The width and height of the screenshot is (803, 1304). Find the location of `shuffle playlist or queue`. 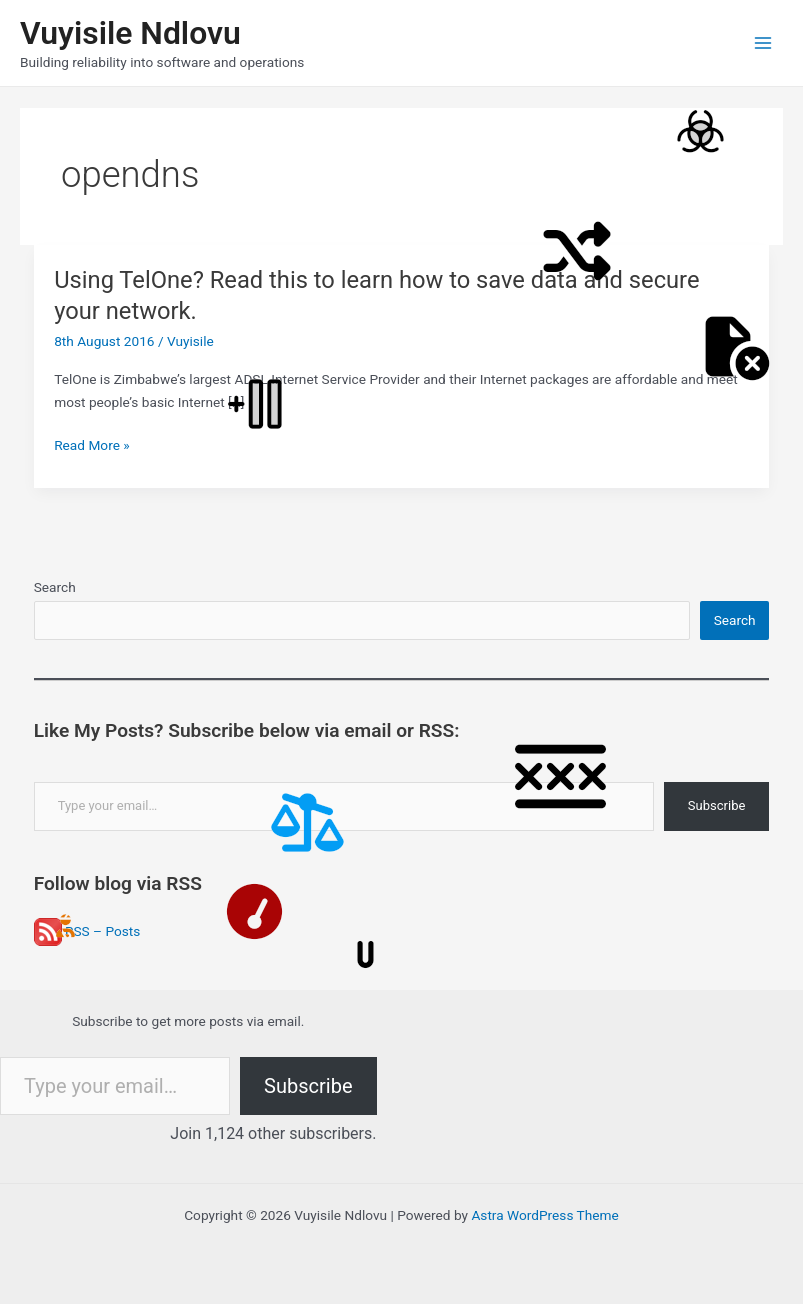

shuffle playlist or queue is located at coordinates (577, 251).